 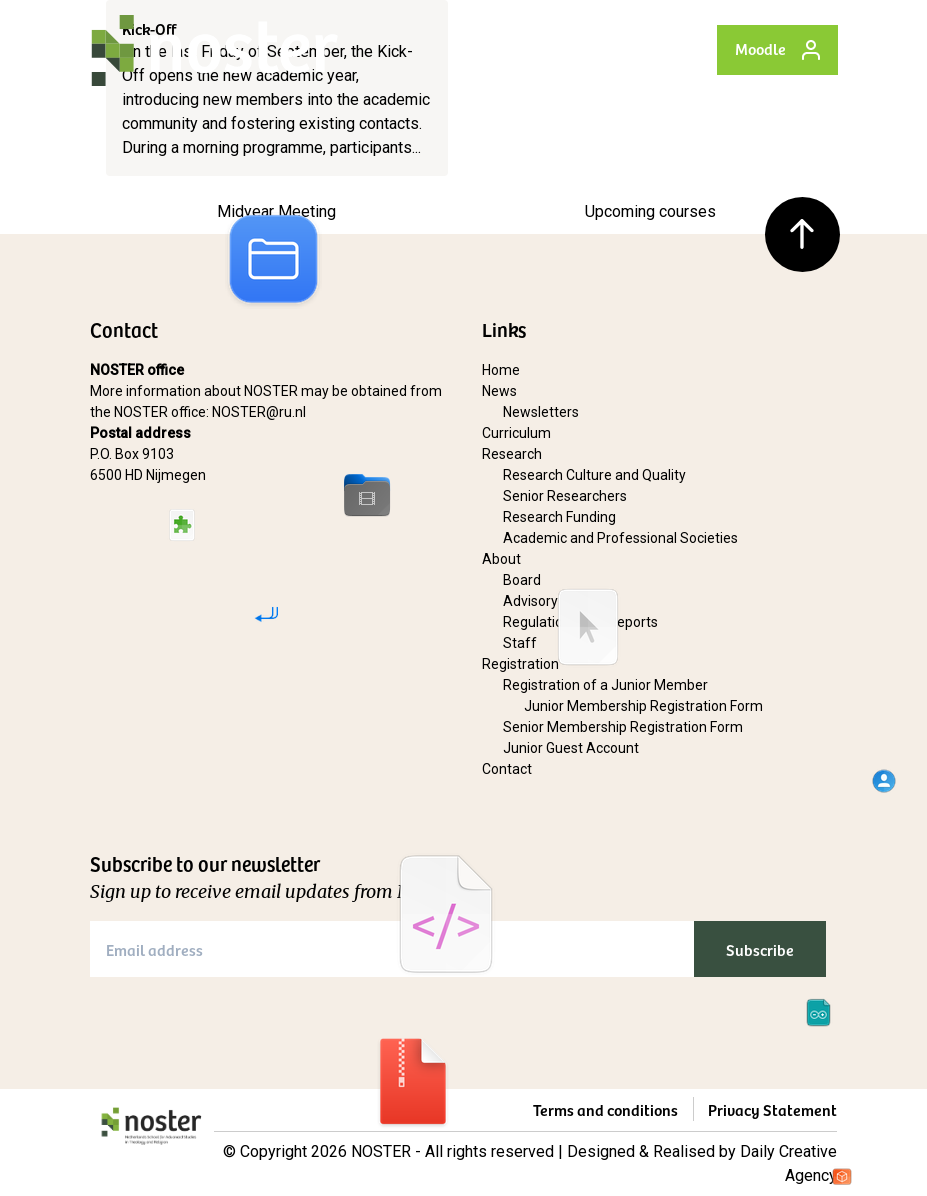 I want to click on an arduino source code file, so click(x=818, y=1012).